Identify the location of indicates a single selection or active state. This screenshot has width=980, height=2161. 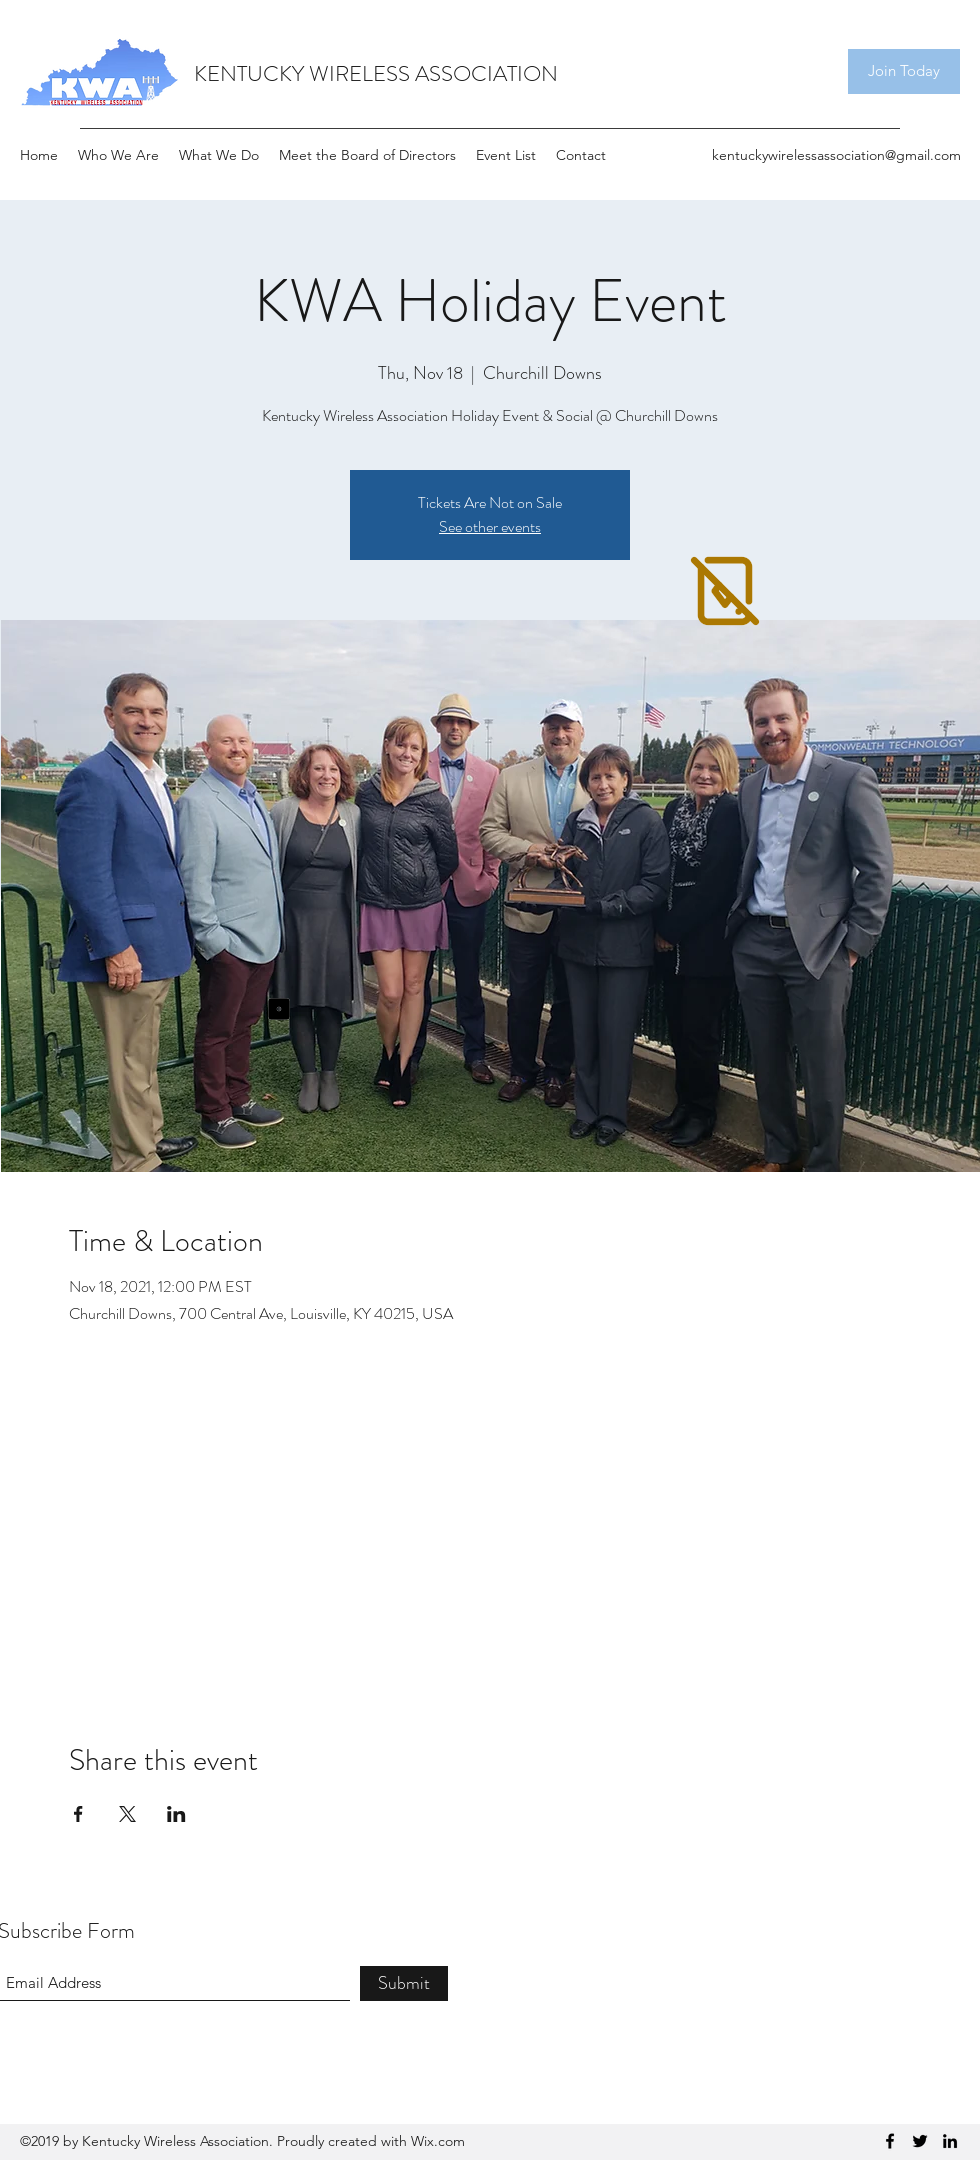
(279, 1009).